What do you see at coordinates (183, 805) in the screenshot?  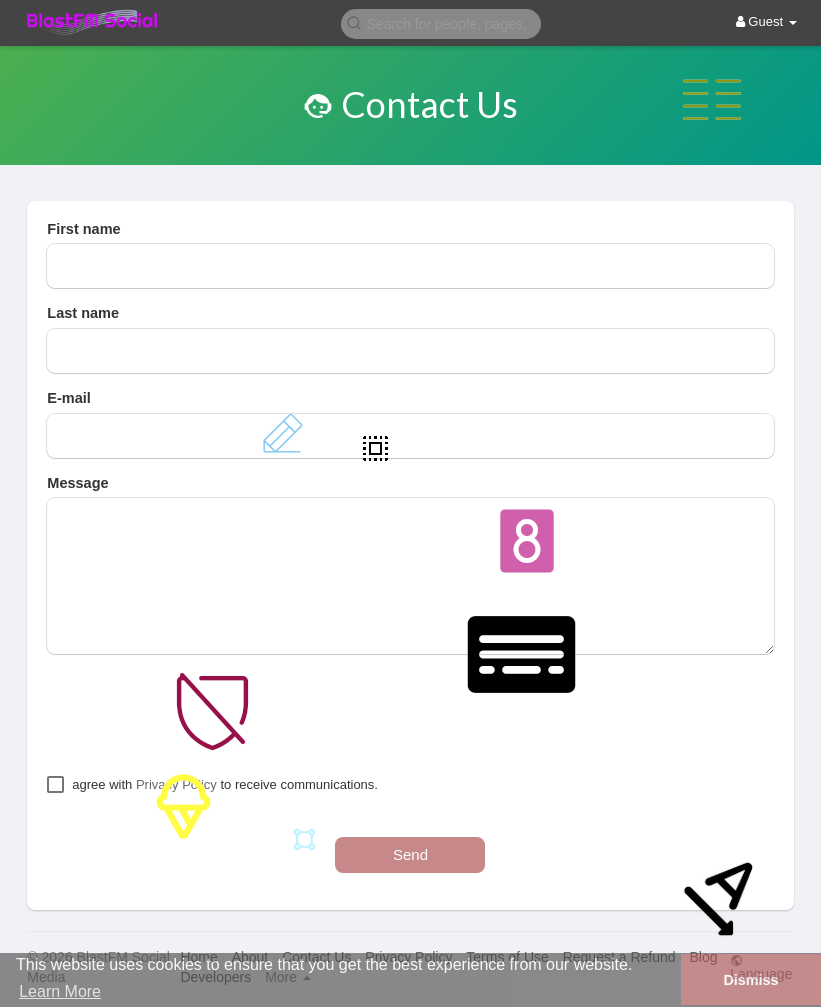 I see `browse dessert or ice cream options` at bounding box center [183, 805].